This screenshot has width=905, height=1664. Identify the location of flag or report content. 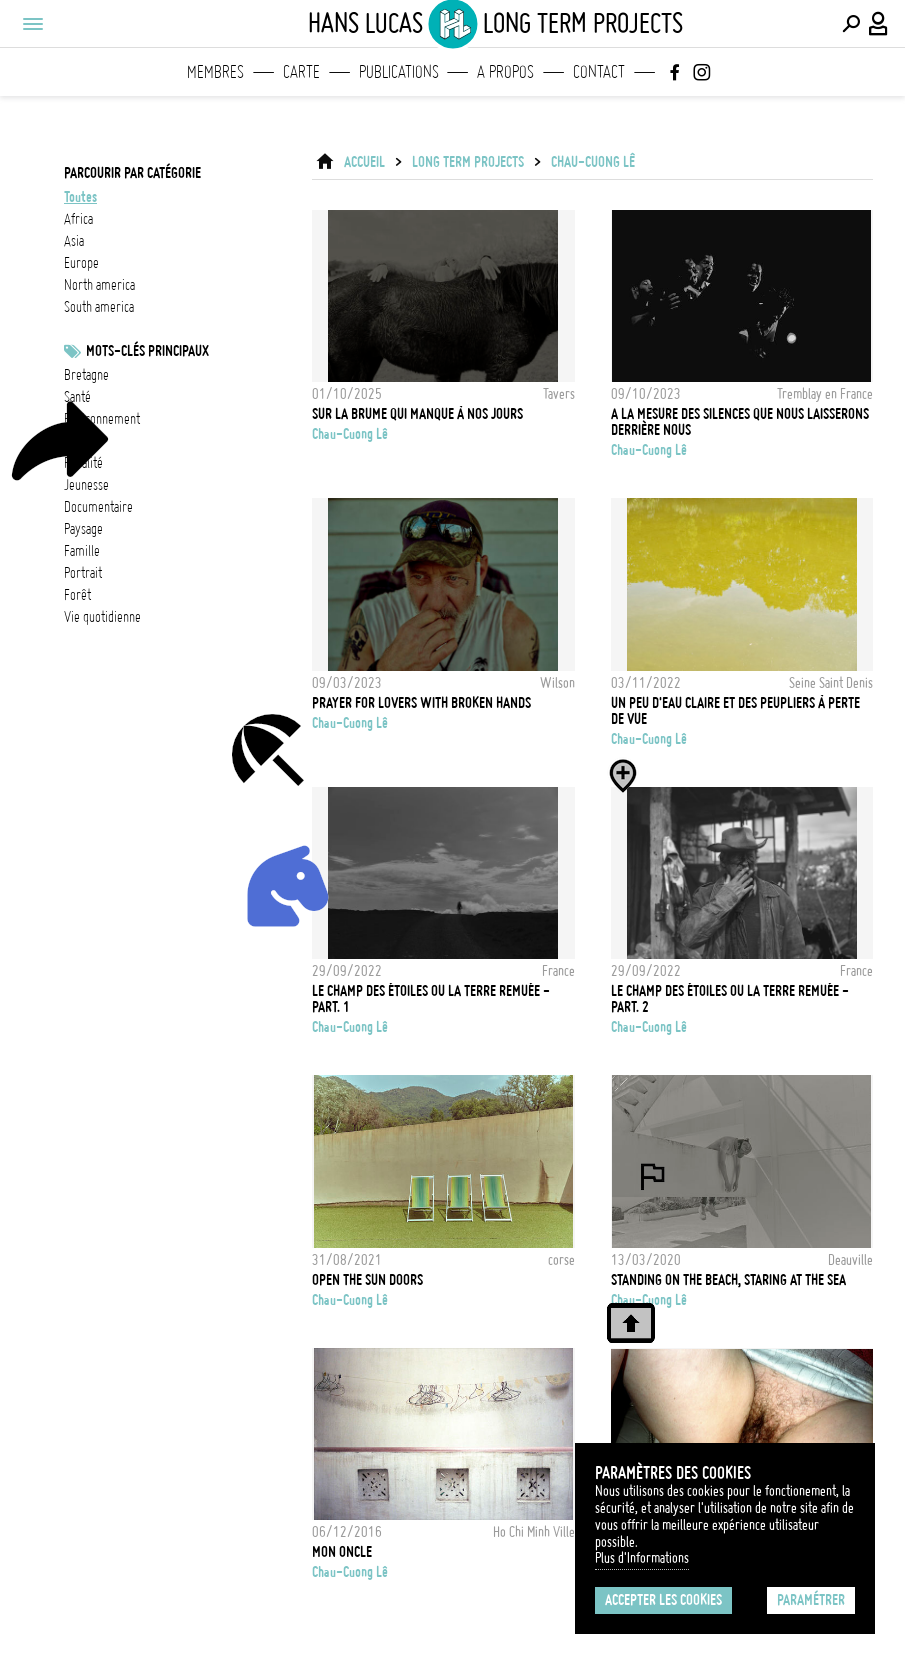
(652, 1176).